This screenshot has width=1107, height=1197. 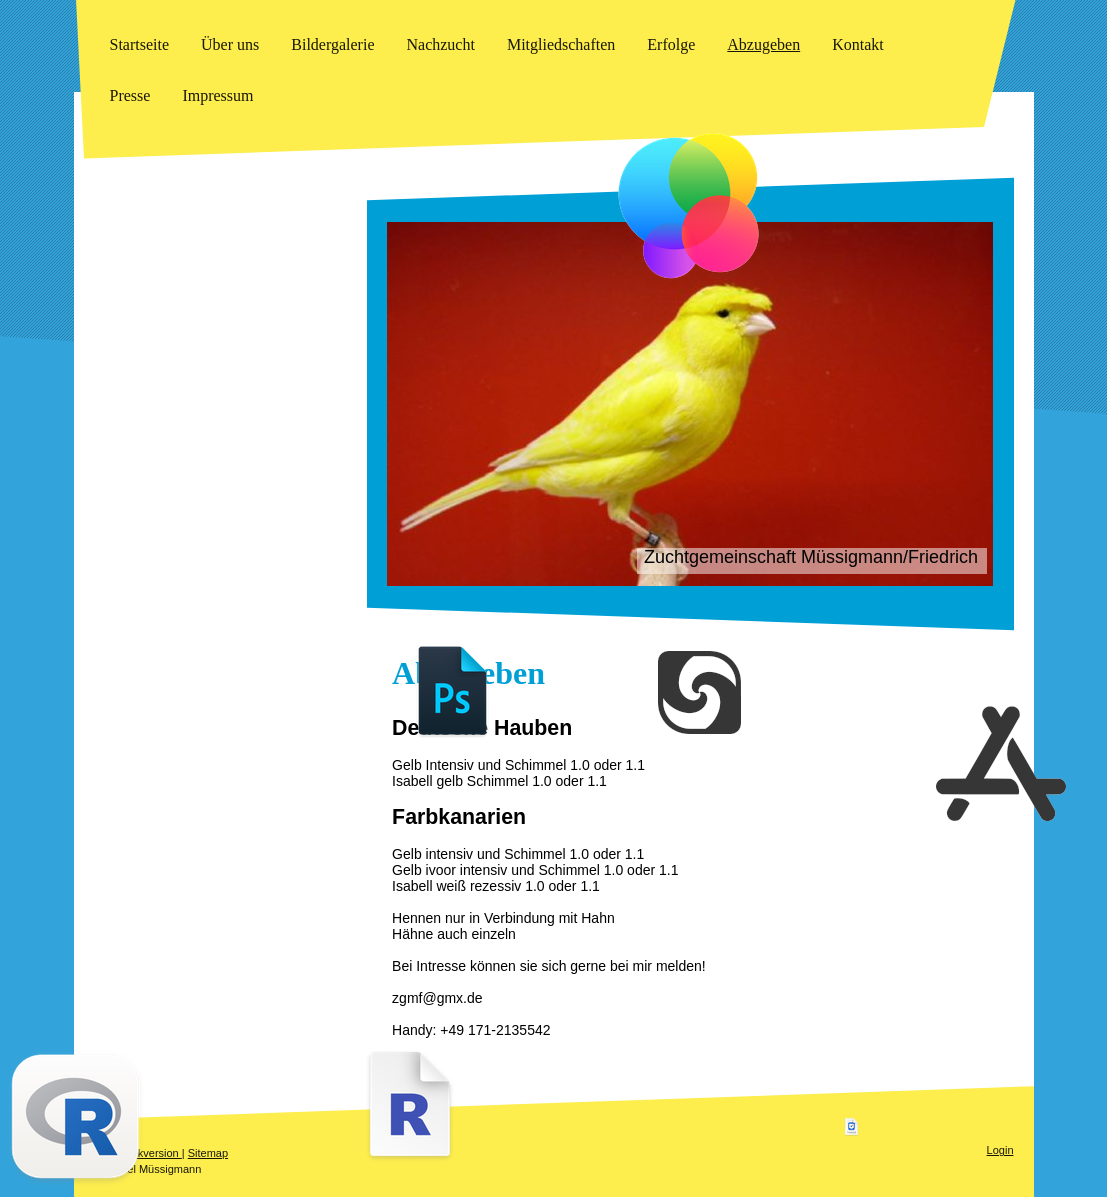 I want to click on access game center account settings, so click(x=688, y=205).